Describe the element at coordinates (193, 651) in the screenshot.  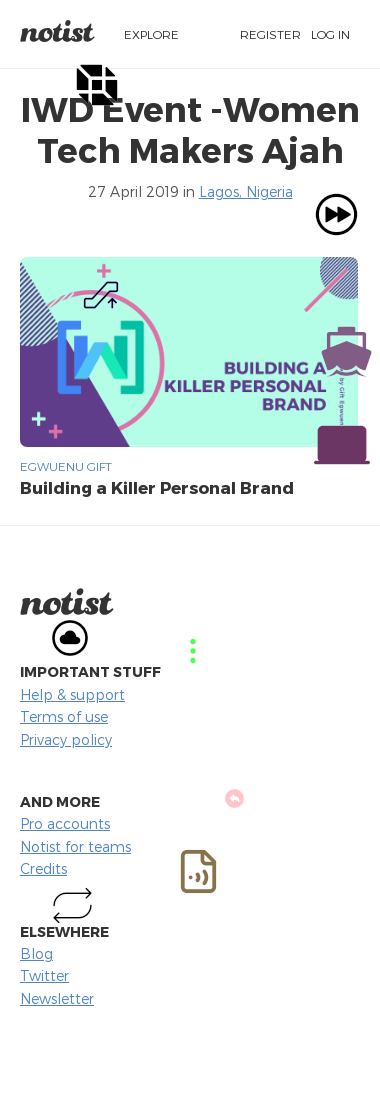
I see `open more options menu` at that location.